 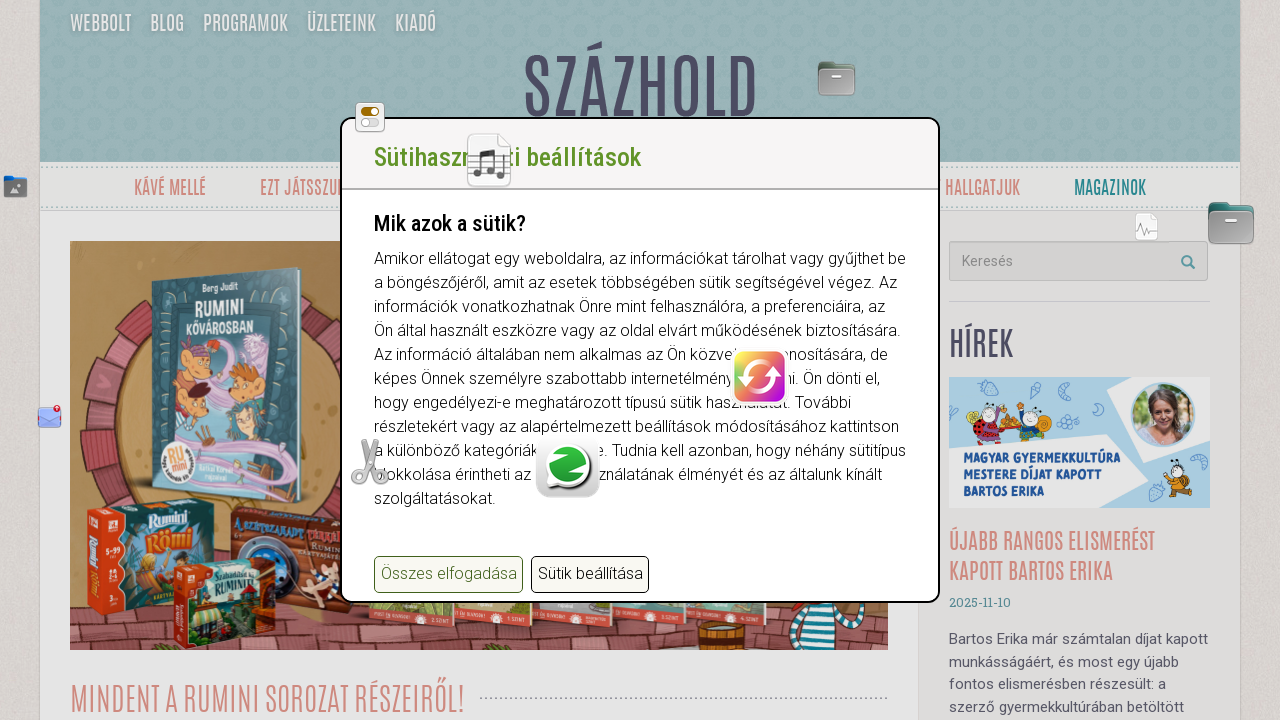 What do you see at coordinates (370, 117) in the screenshot?
I see `open system settings or preferences` at bounding box center [370, 117].